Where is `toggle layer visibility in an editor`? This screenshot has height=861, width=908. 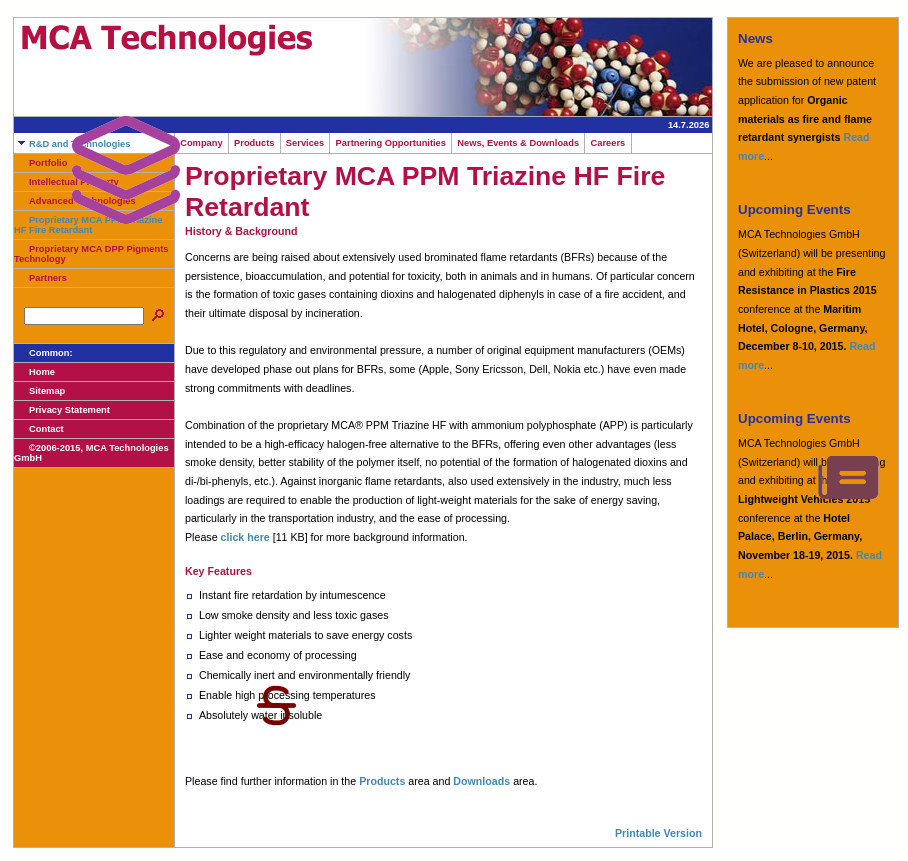 toggle layer visibility in an editor is located at coordinates (126, 170).